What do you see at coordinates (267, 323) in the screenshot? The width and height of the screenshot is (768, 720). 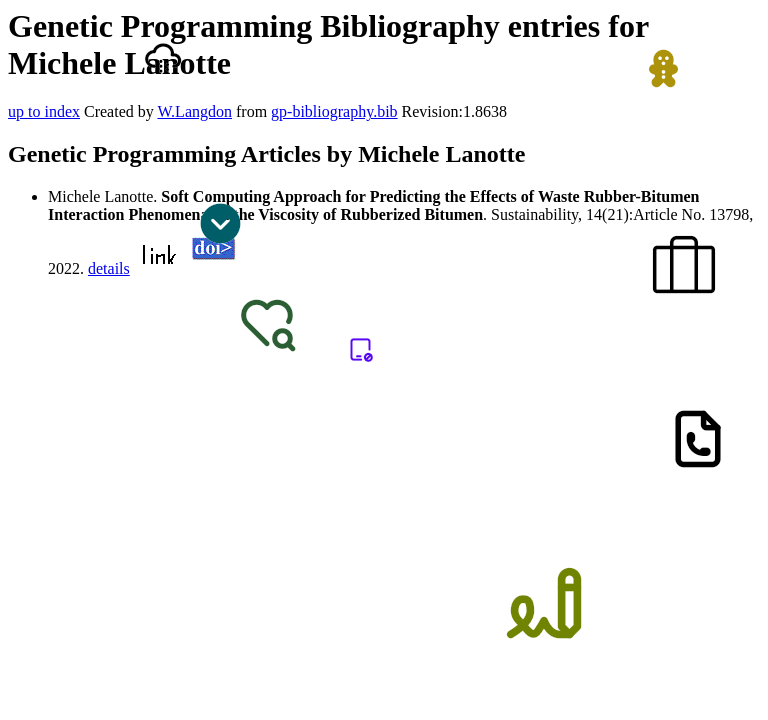 I see `search your liked or favorited items` at bounding box center [267, 323].